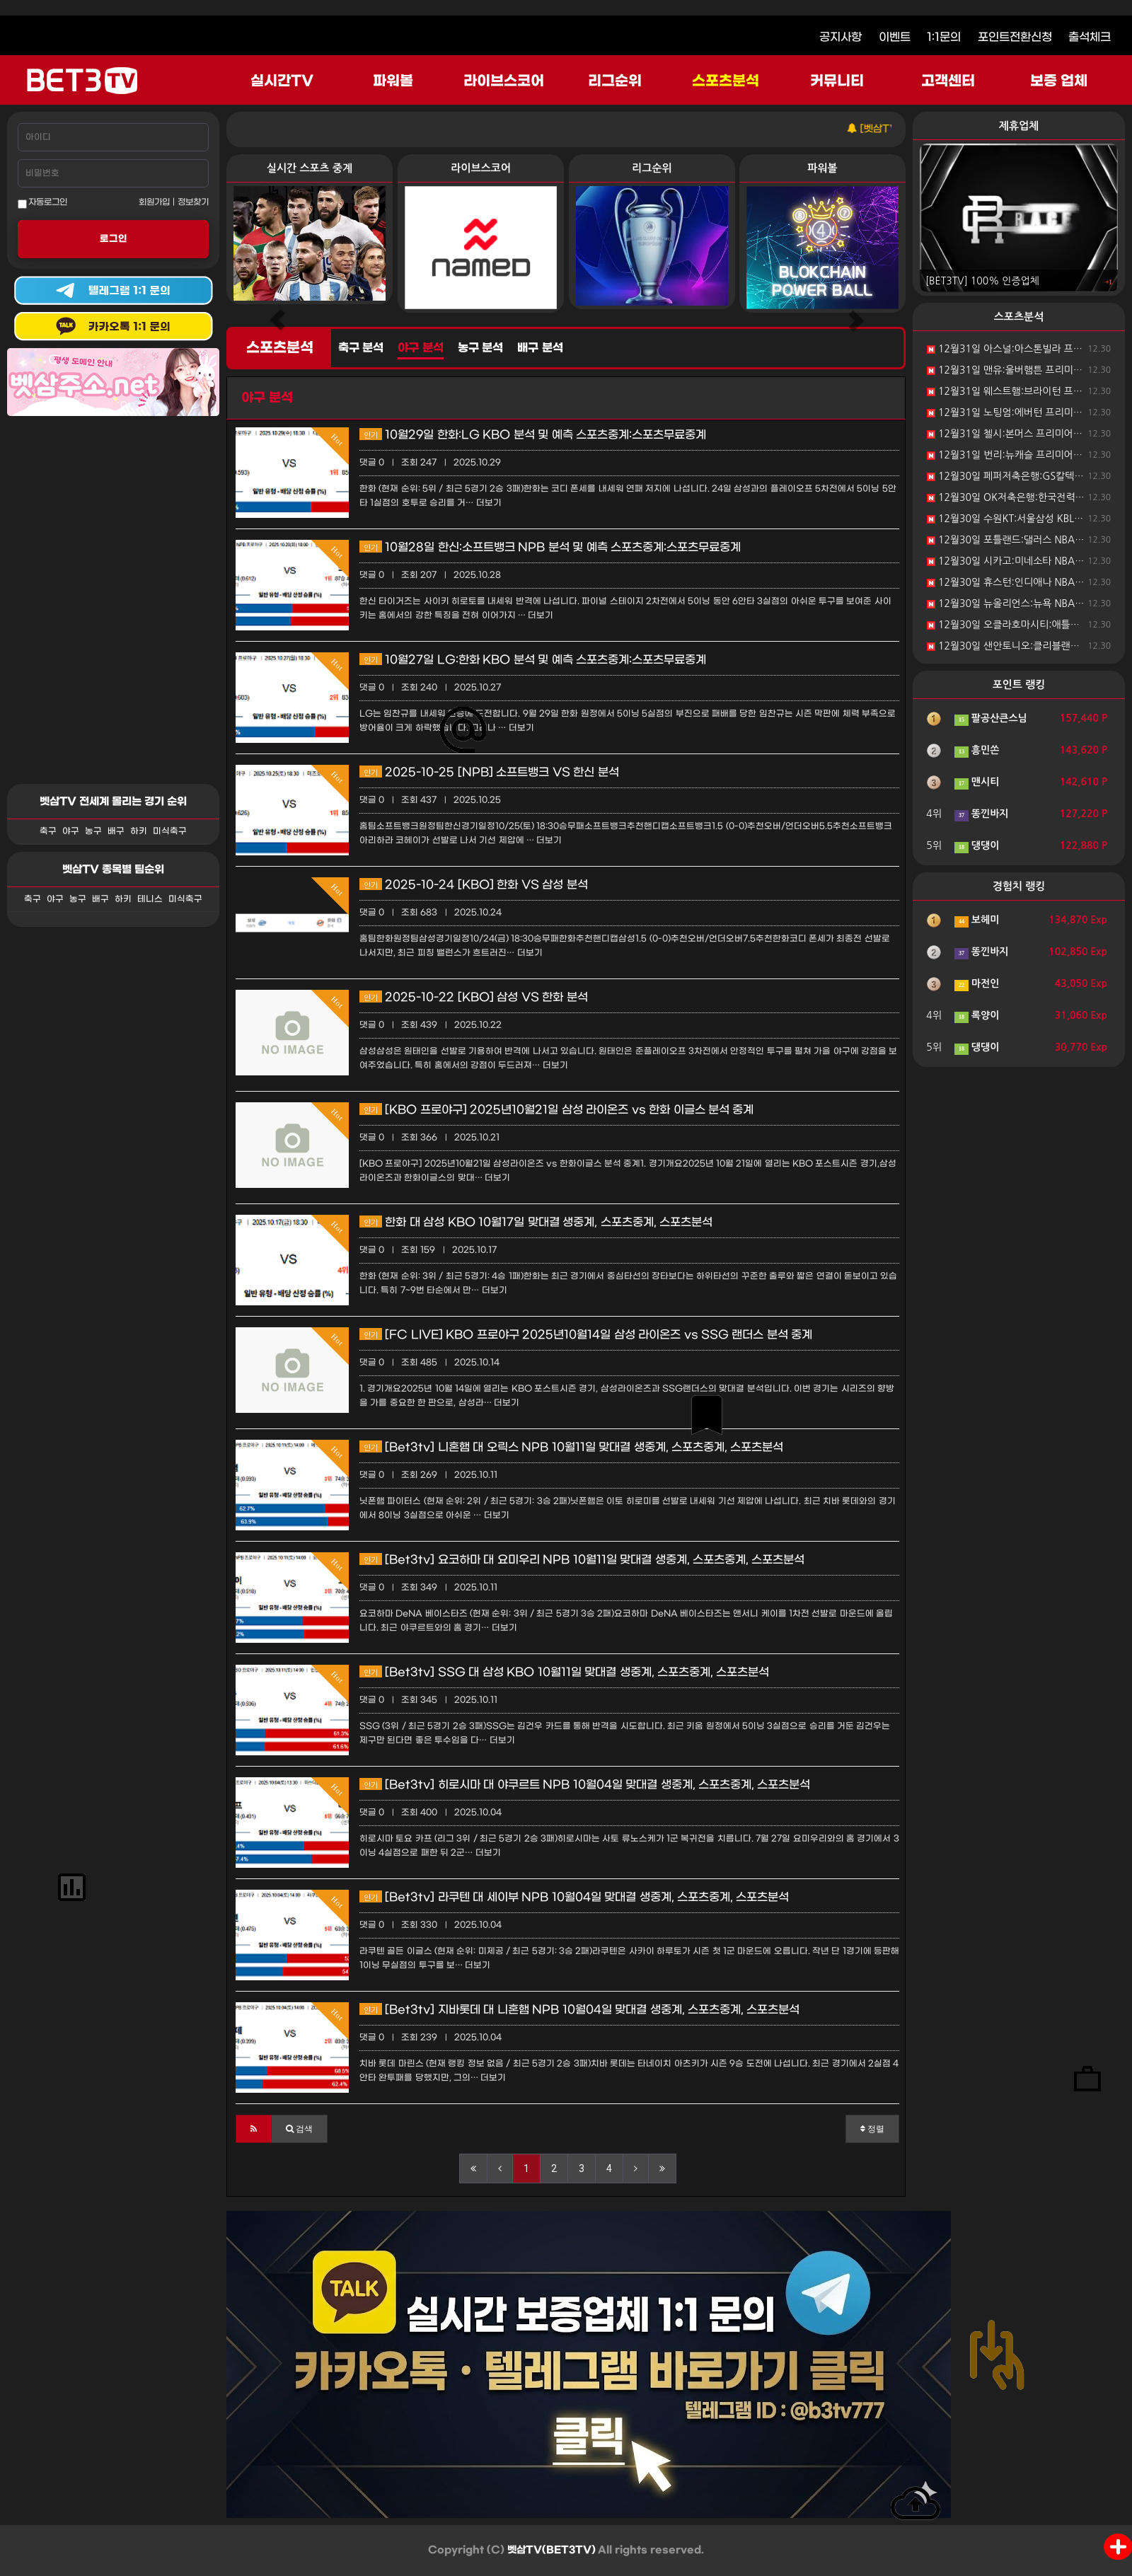  I want to click on view analytics and reports, so click(71, 1887).